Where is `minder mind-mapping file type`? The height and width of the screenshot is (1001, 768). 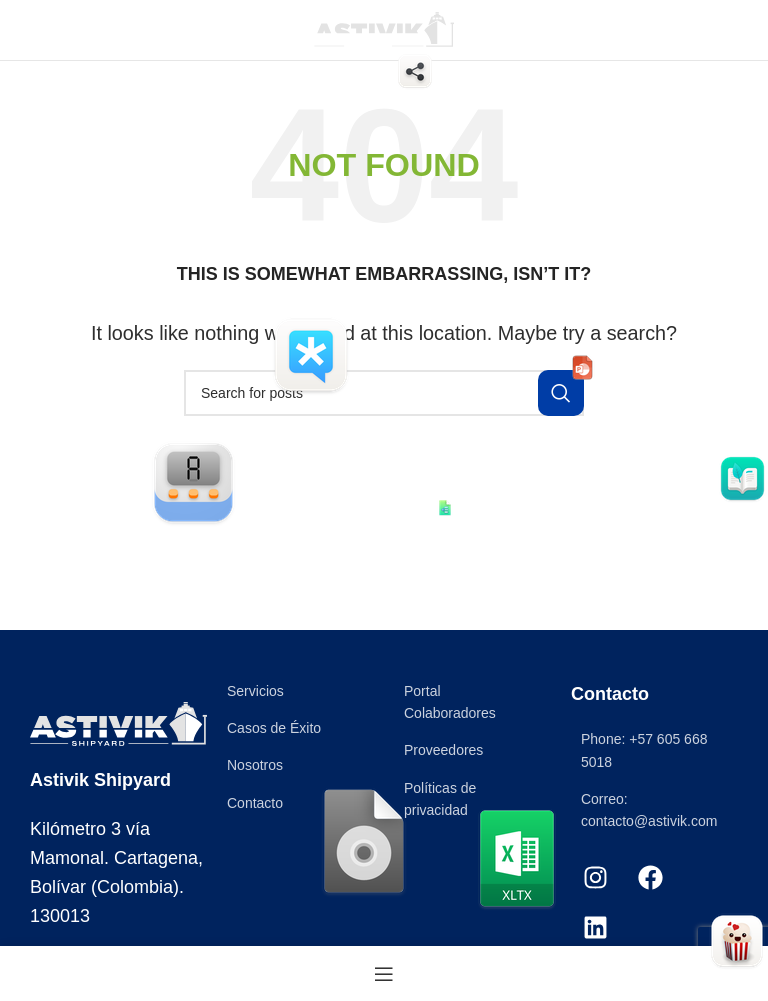 minder mind-mapping file type is located at coordinates (445, 508).